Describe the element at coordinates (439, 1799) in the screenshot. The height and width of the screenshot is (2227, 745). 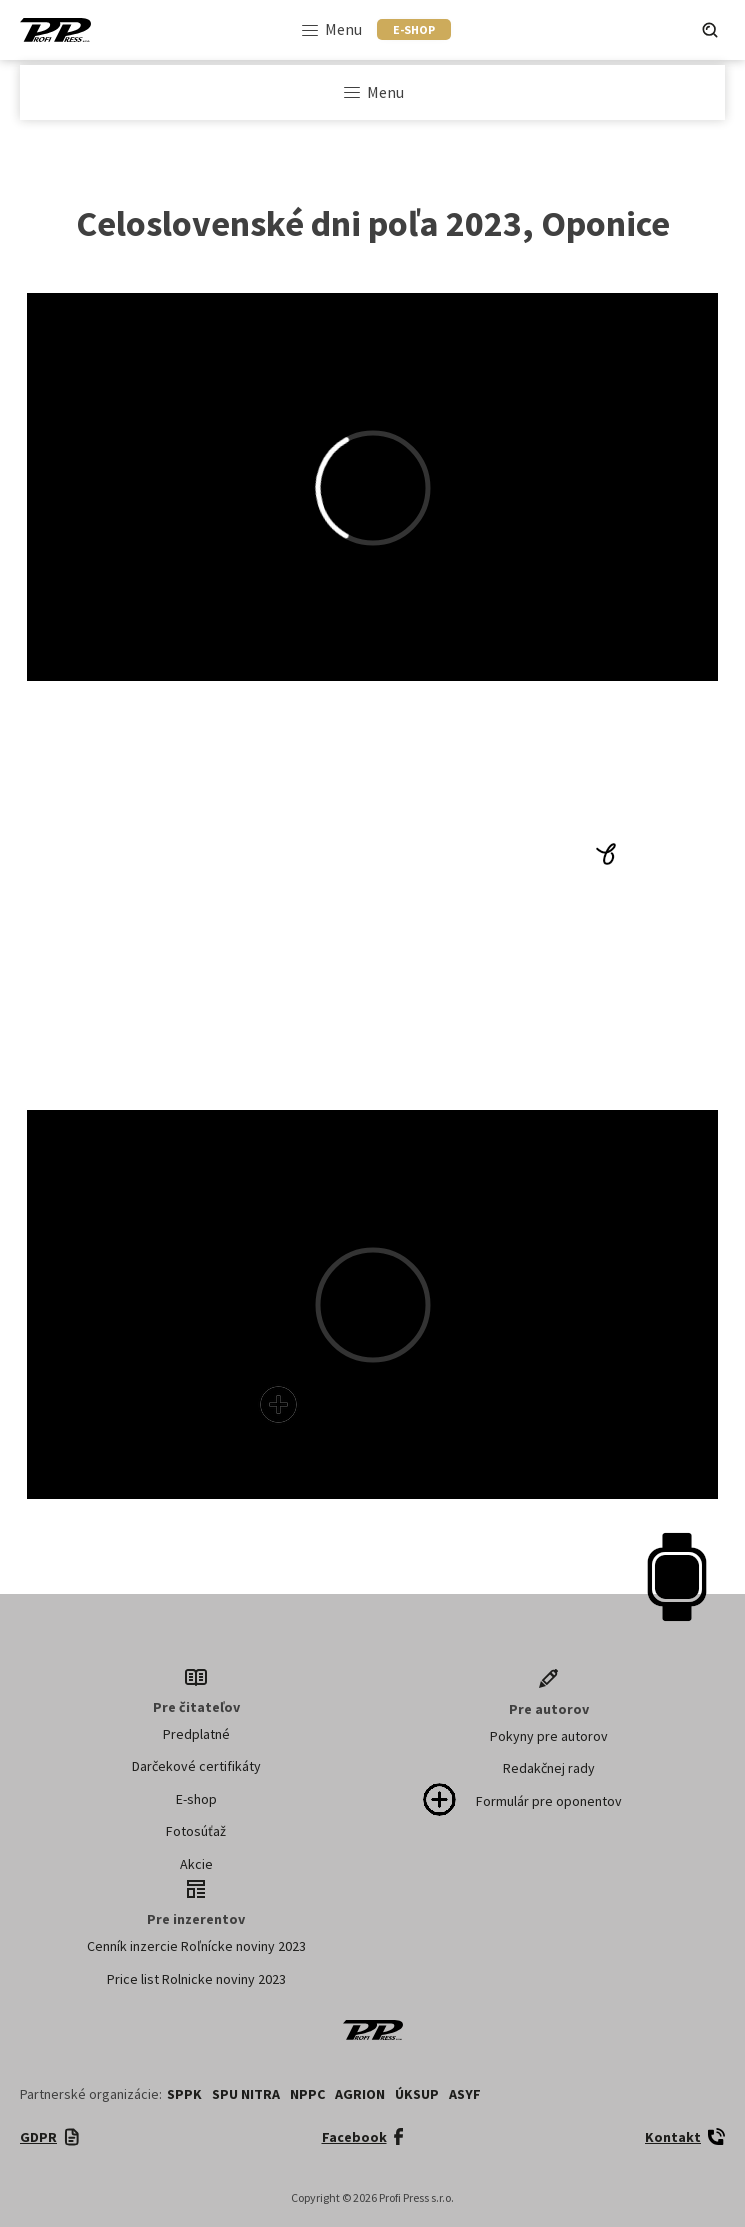
I see `add a new item or entry` at that location.